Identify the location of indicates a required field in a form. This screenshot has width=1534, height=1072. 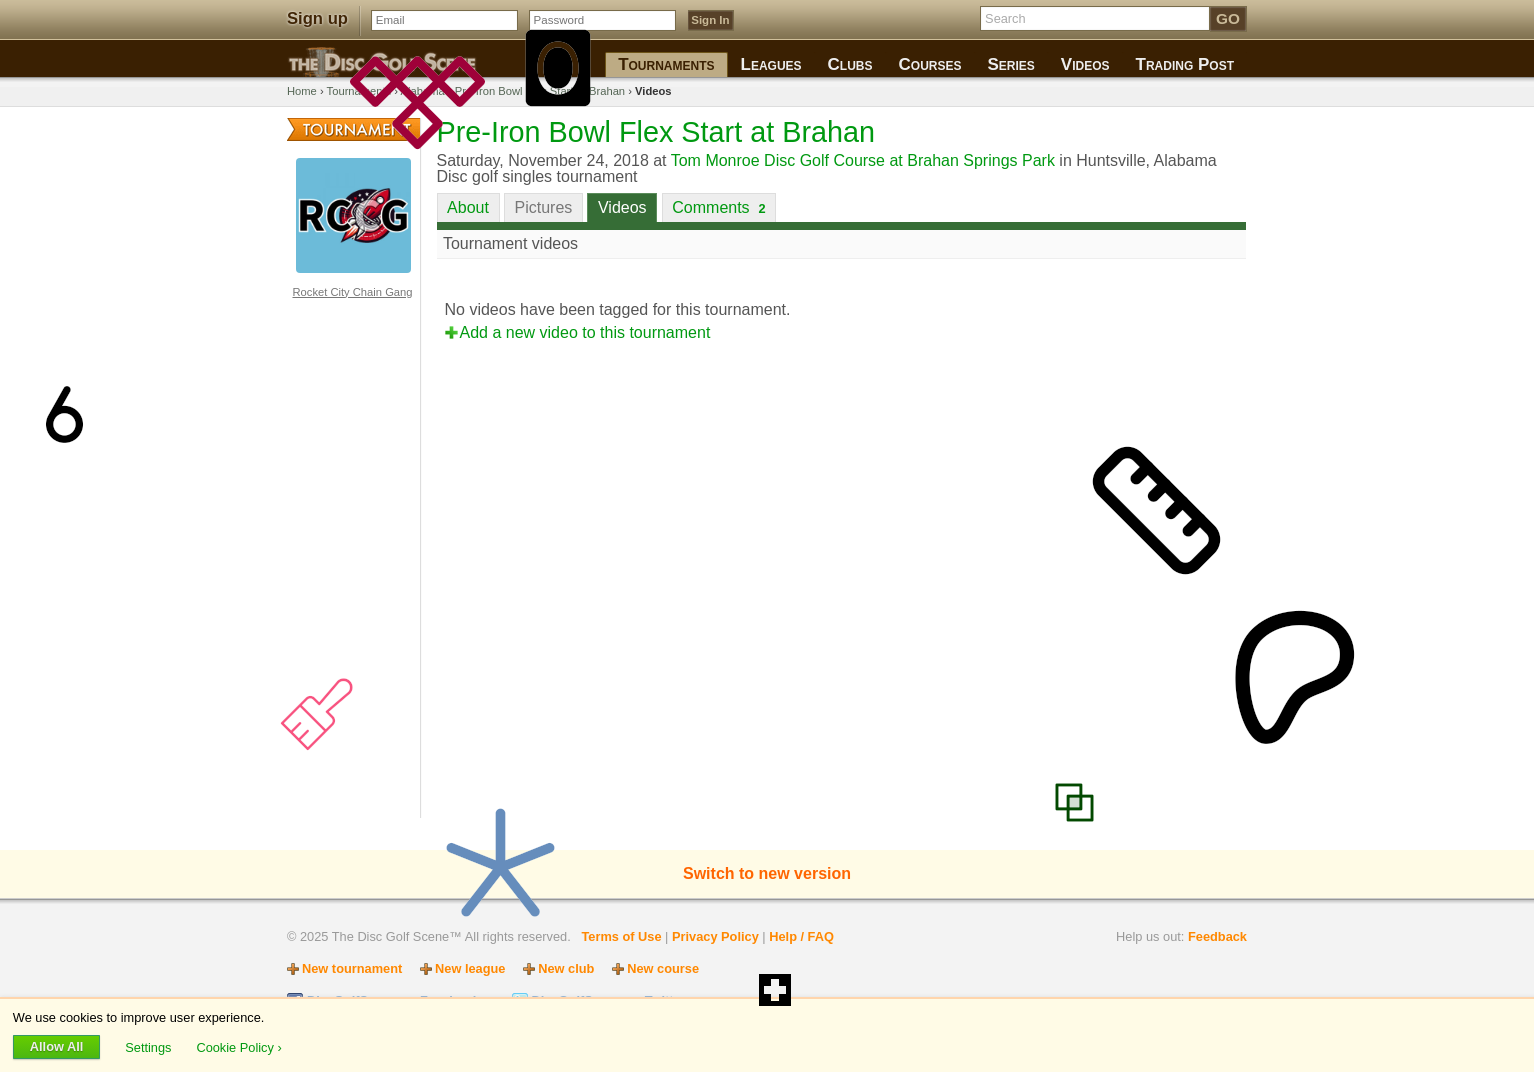
(500, 867).